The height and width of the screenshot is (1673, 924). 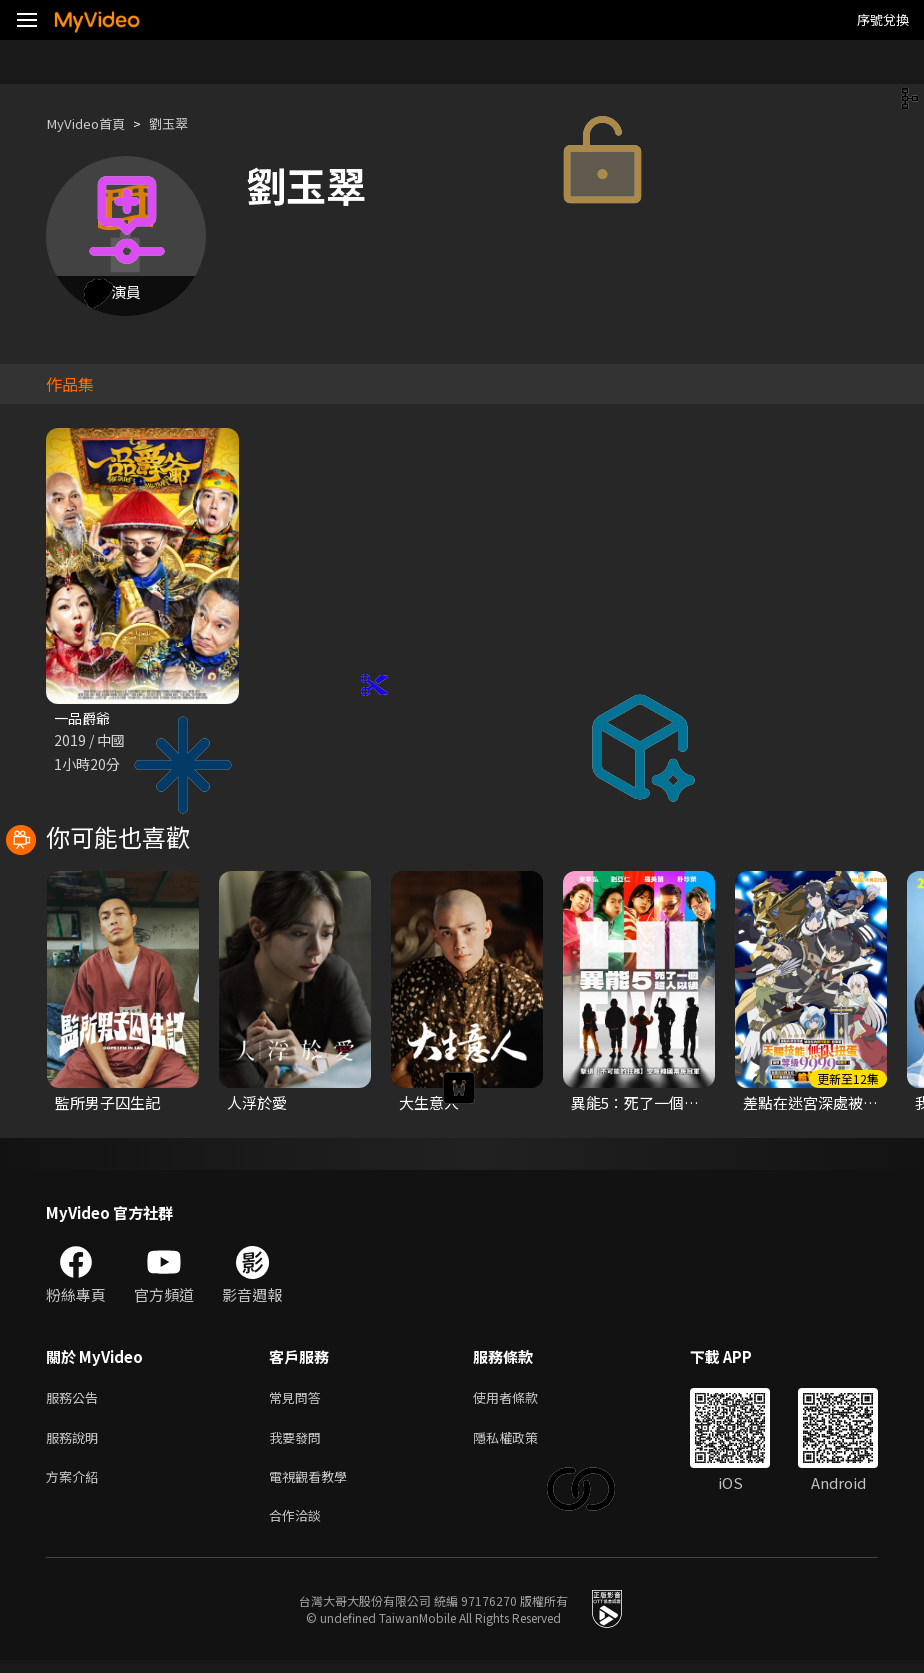 What do you see at coordinates (183, 765) in the screenshot?
I see `set or view your north star goal` at bounding box center [183, 765].